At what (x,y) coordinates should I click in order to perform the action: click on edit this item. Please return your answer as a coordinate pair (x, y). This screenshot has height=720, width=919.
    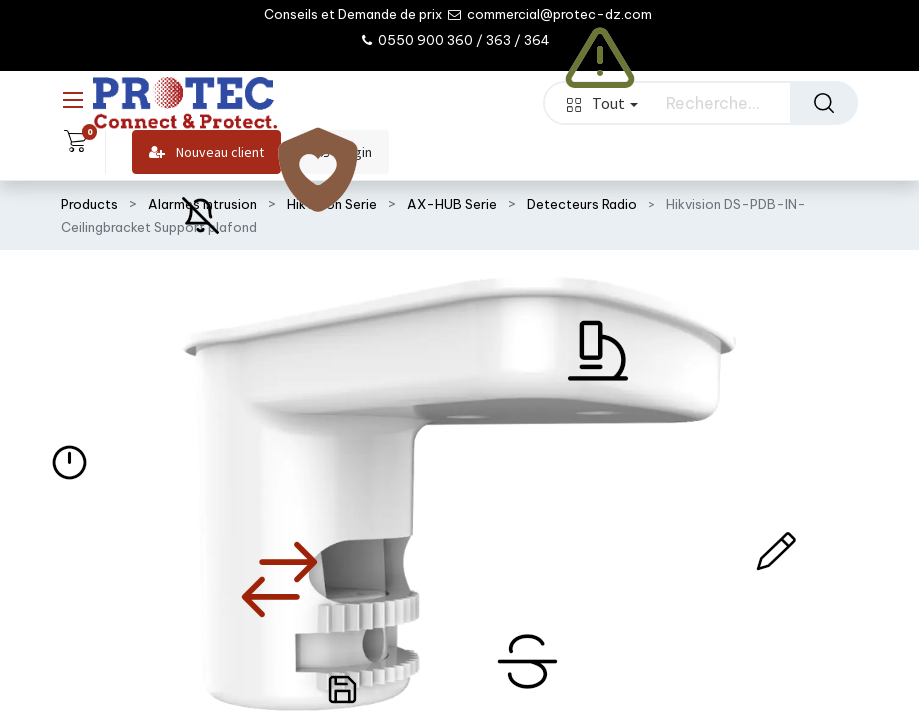
    Looking at the image, I should click on (776, 551).